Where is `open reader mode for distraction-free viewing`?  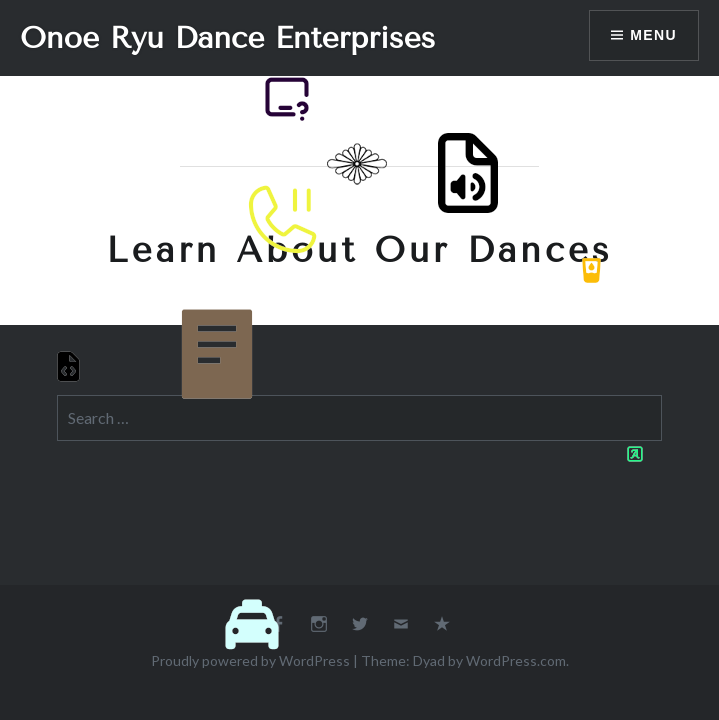 open reader mode for distraction-free viewing is located at coordinates (217, 354).